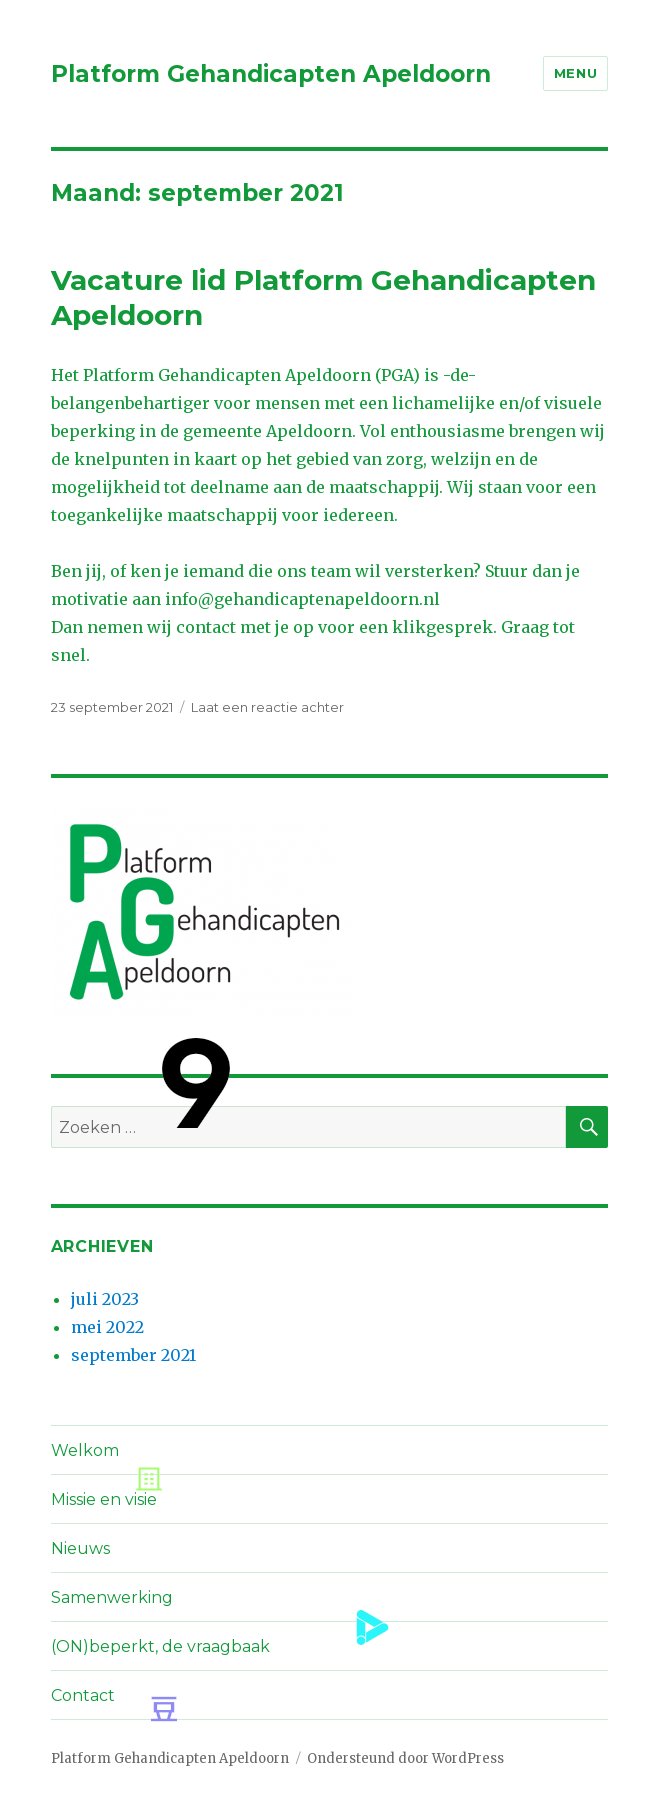 The image size is (659, 1797). Describe the element at coordinates (372, 1627) in the screenshot. I see `Google Display & Video 360 app or service` at that location.